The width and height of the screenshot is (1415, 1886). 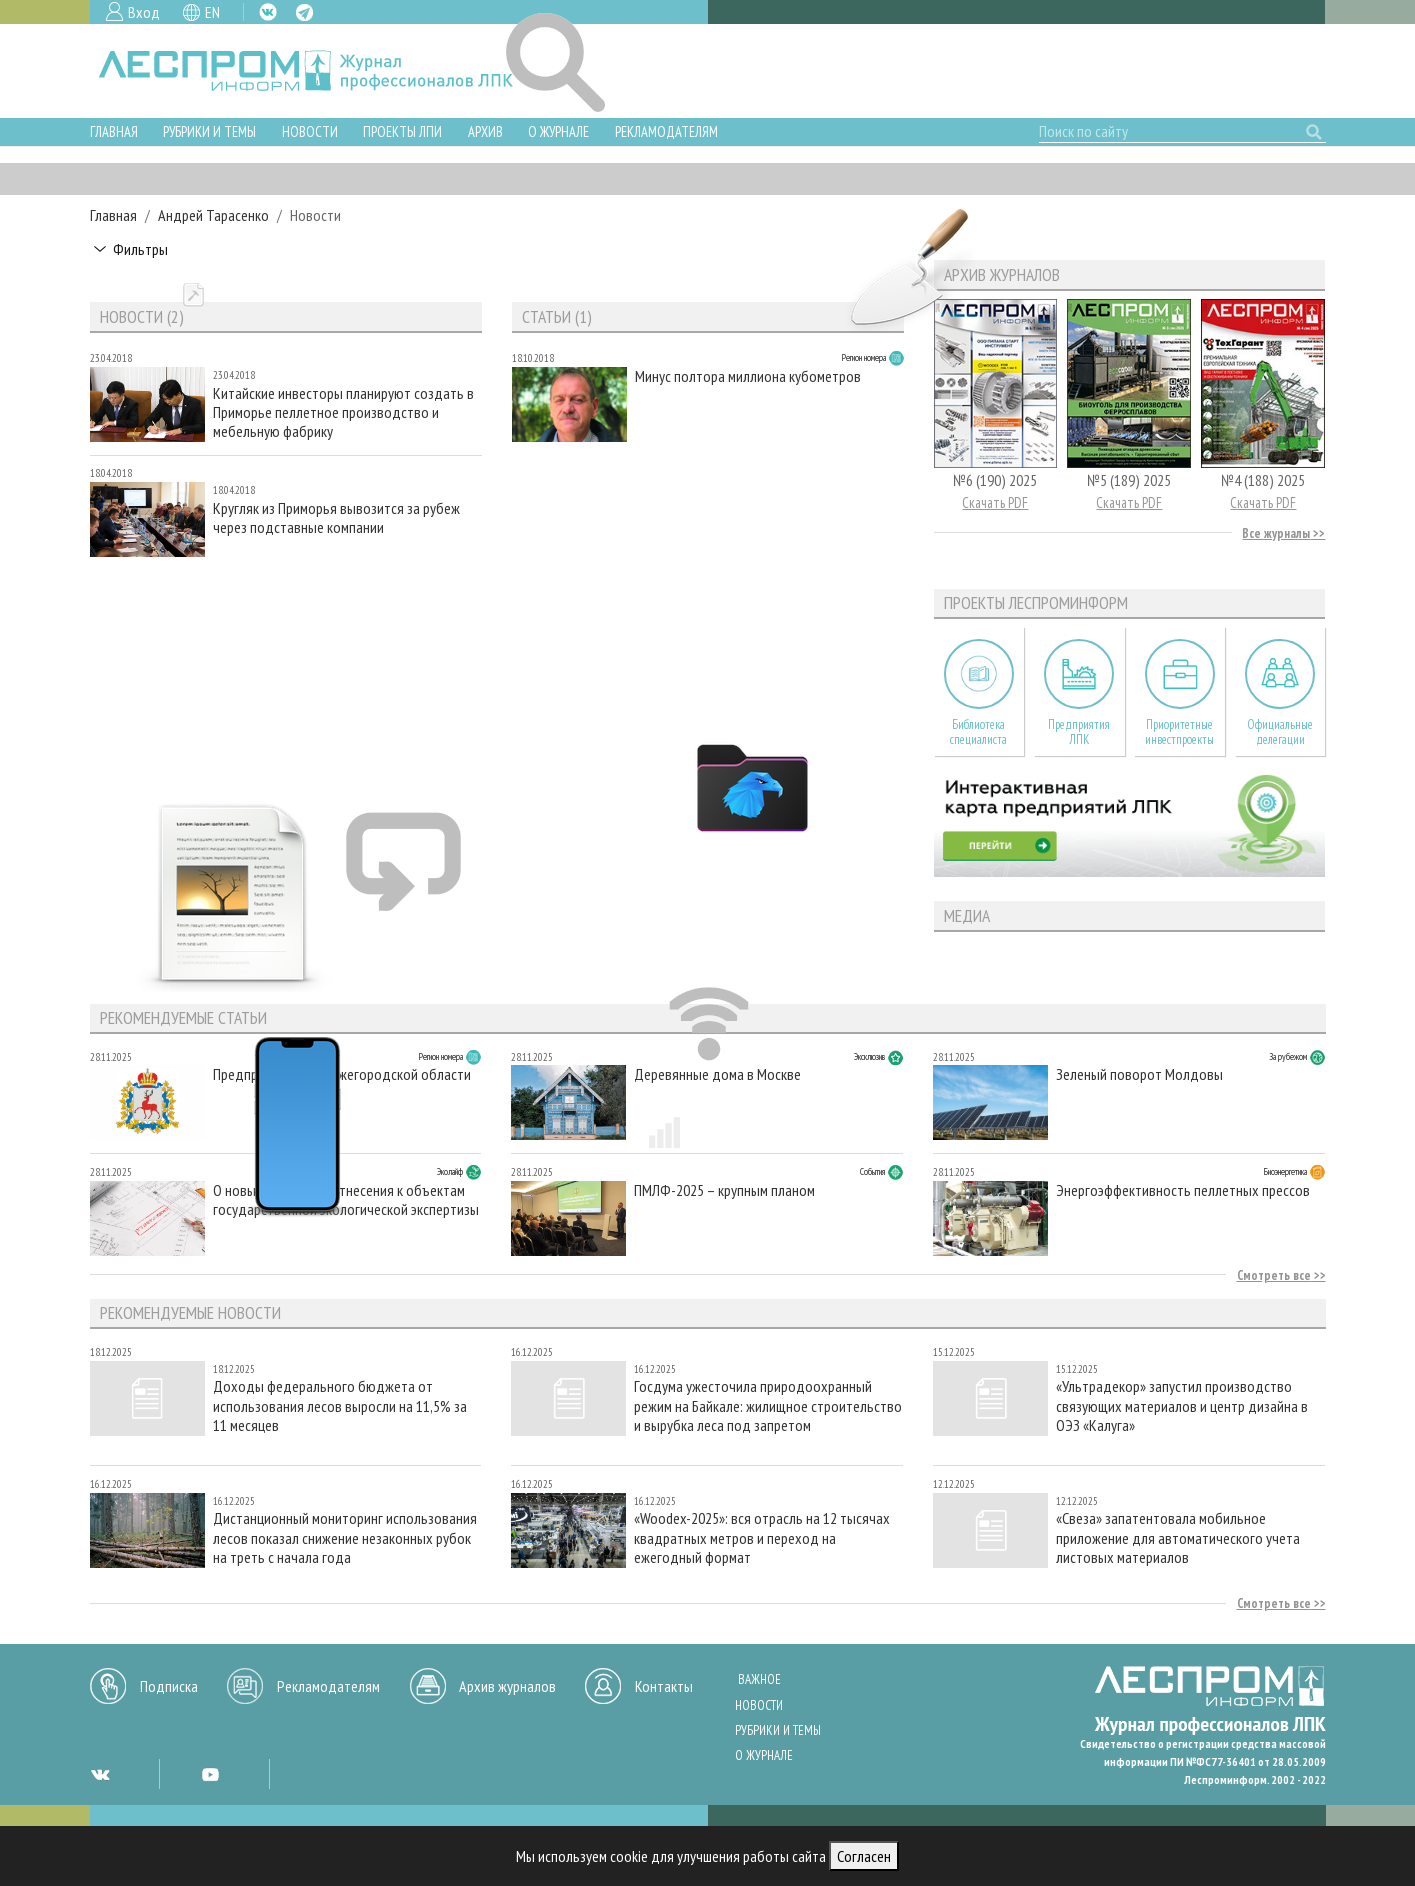 I want to click on enable playlist repeat mode, so click(x=403, y=853).